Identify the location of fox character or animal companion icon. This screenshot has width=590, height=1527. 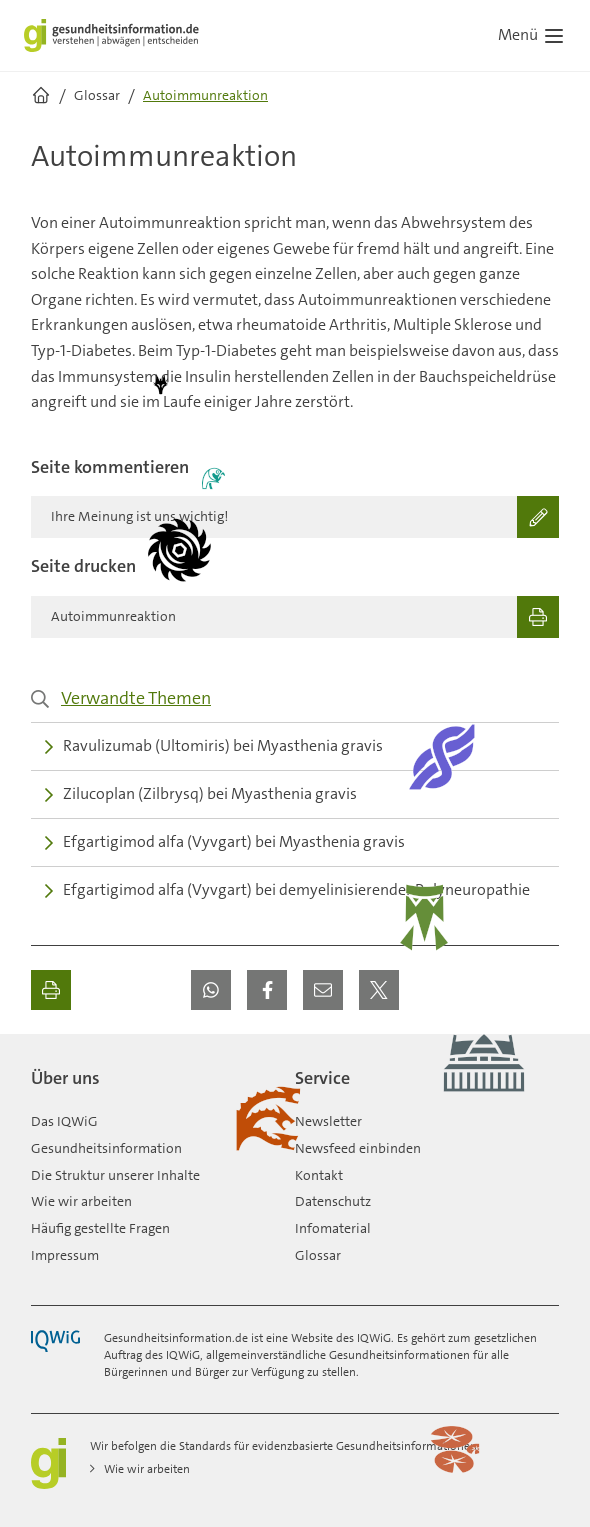
(161, 384).